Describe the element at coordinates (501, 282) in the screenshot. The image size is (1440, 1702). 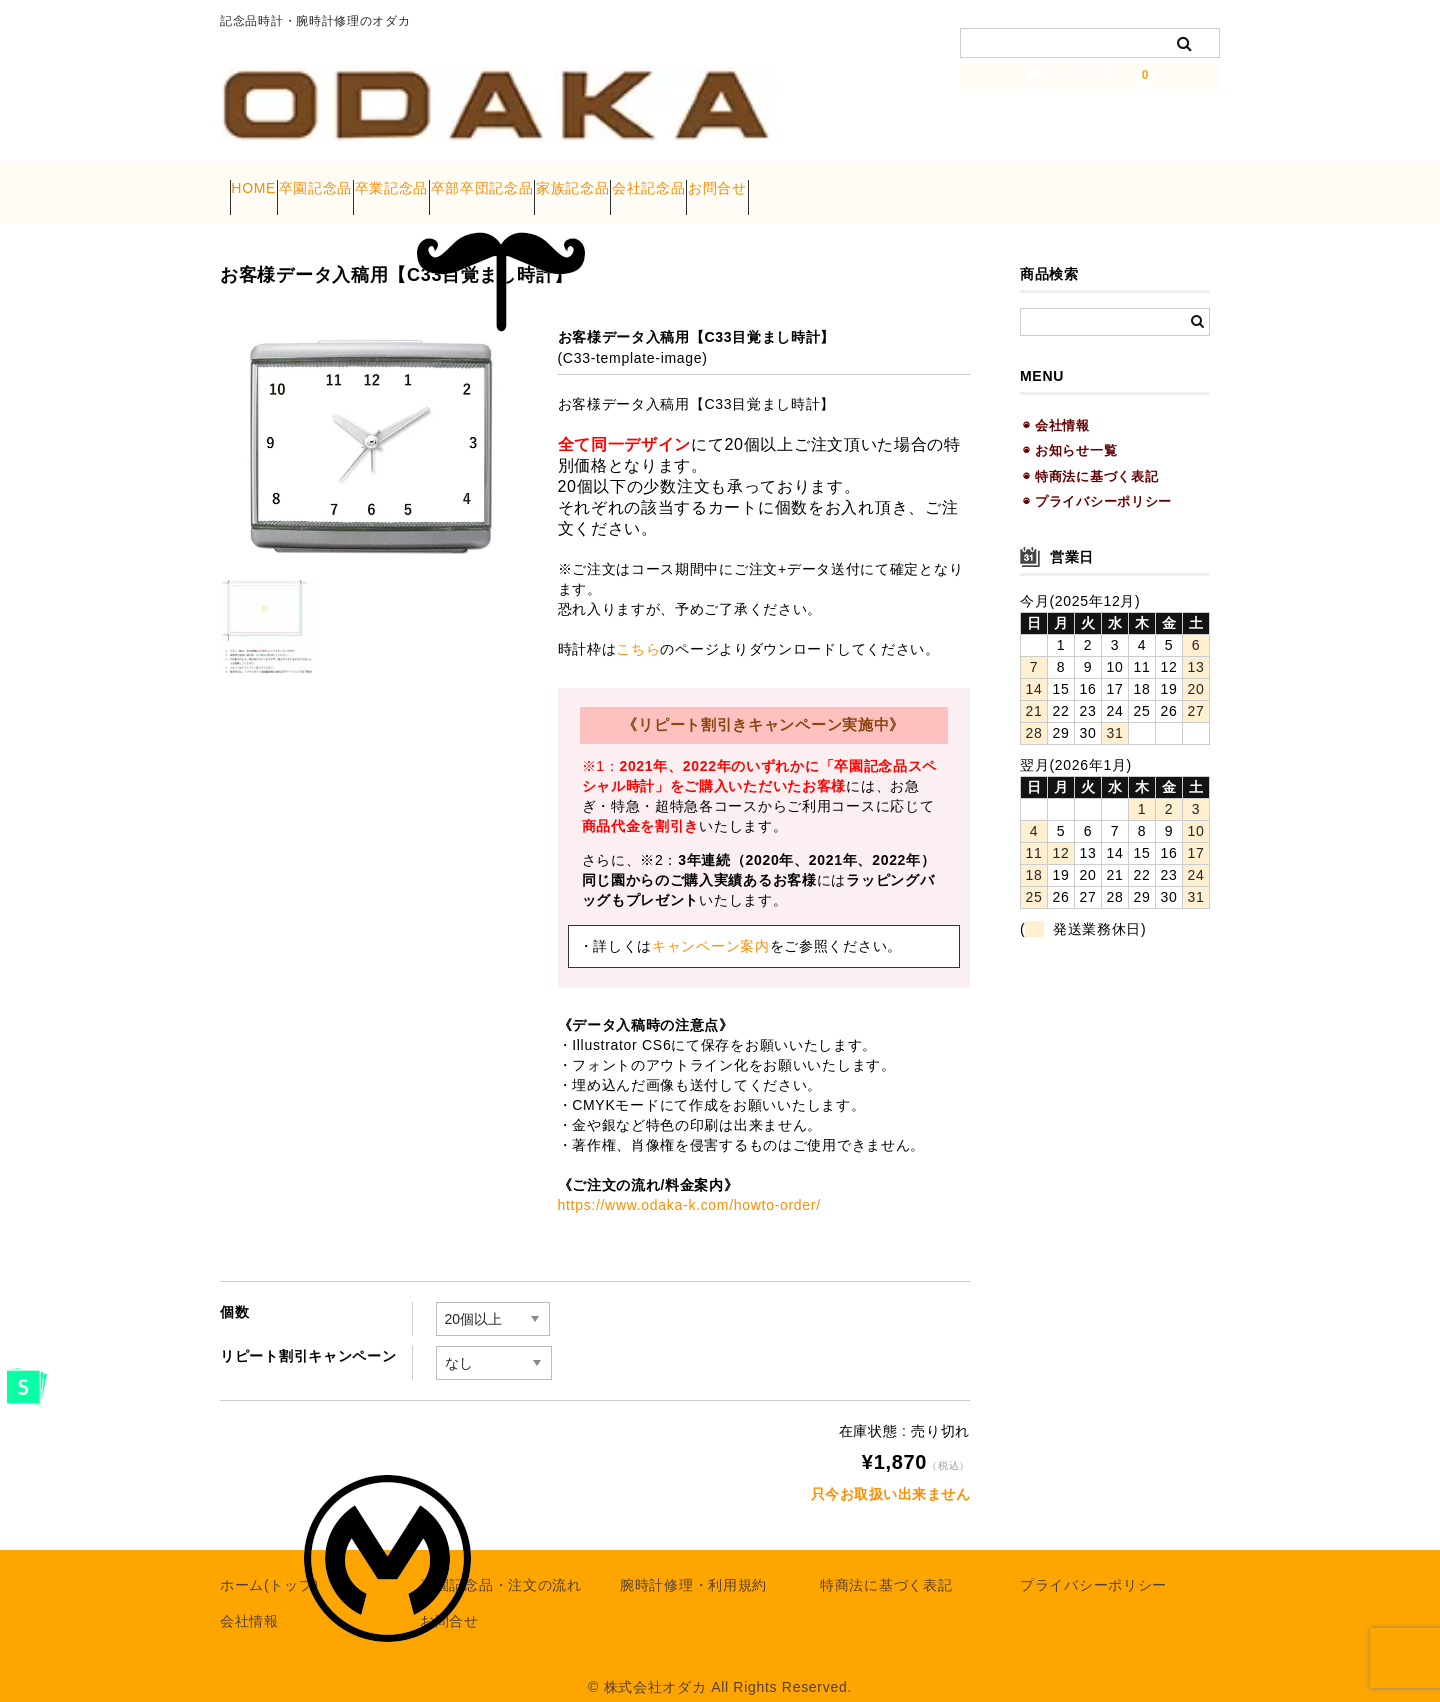
I see `handlebars.js templating library logo` at that location.